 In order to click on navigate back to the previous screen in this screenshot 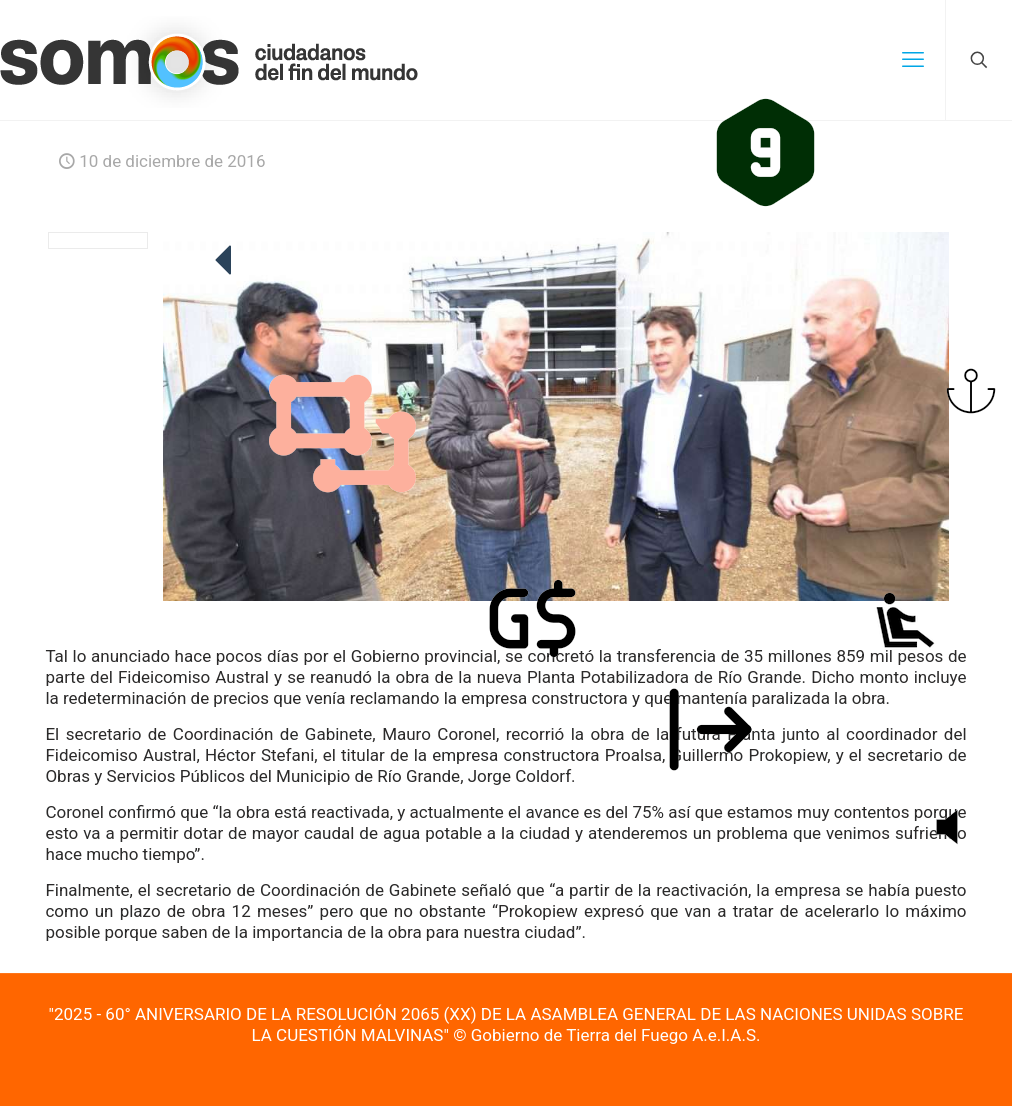, I will do `click(223, 260)`.